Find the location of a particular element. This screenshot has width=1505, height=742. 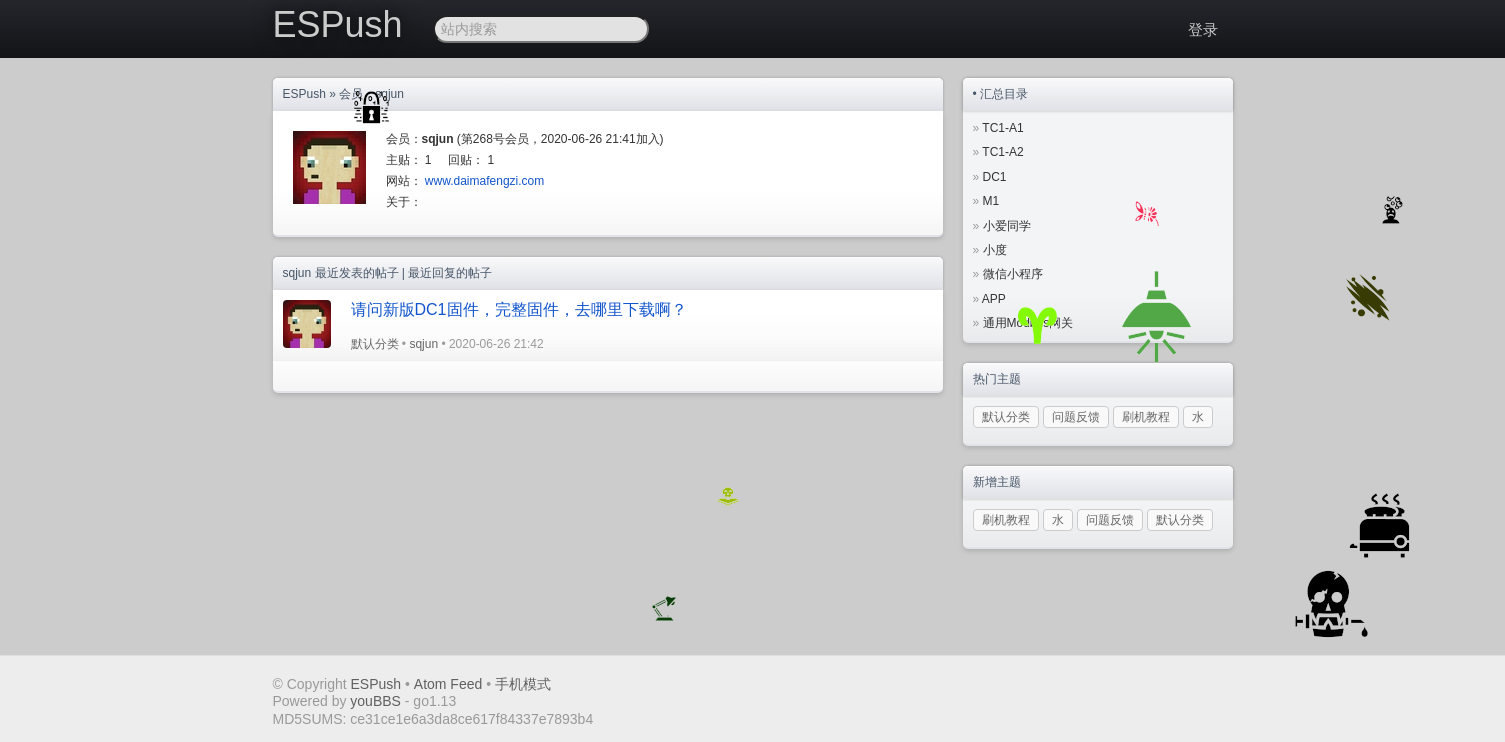

kitchen appliance or cooking-related feature is located at coordinates (1379, 525).